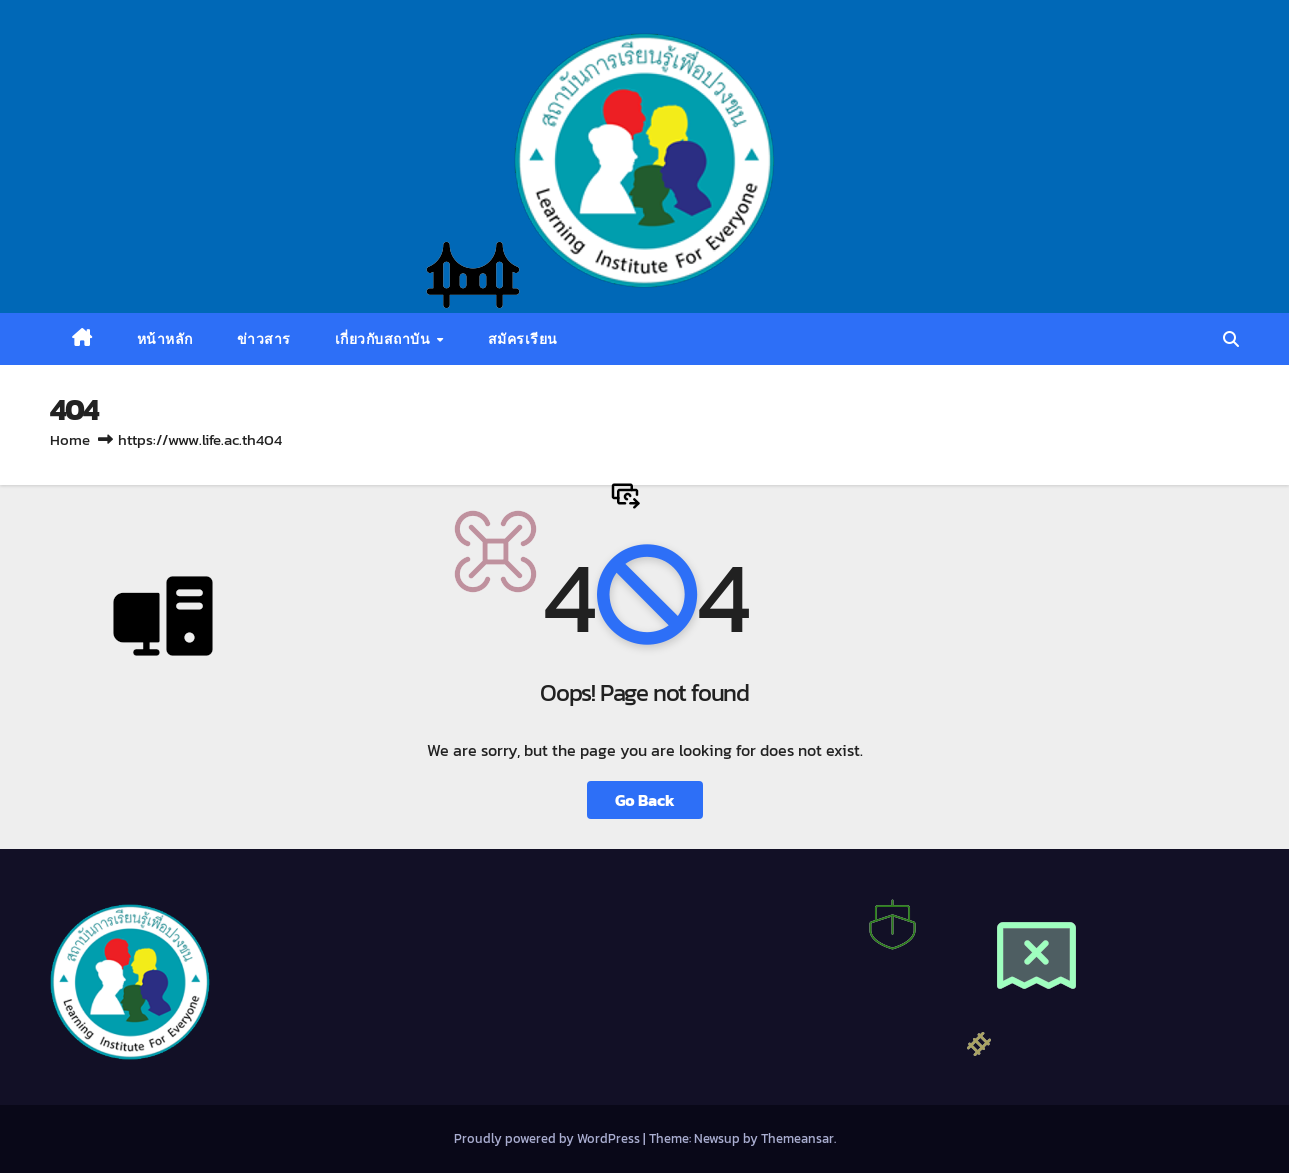  What do you see at coordinates (892, 924) in the screenshot?
I see `access boat or ferry services` at bounding box center [892, 924].